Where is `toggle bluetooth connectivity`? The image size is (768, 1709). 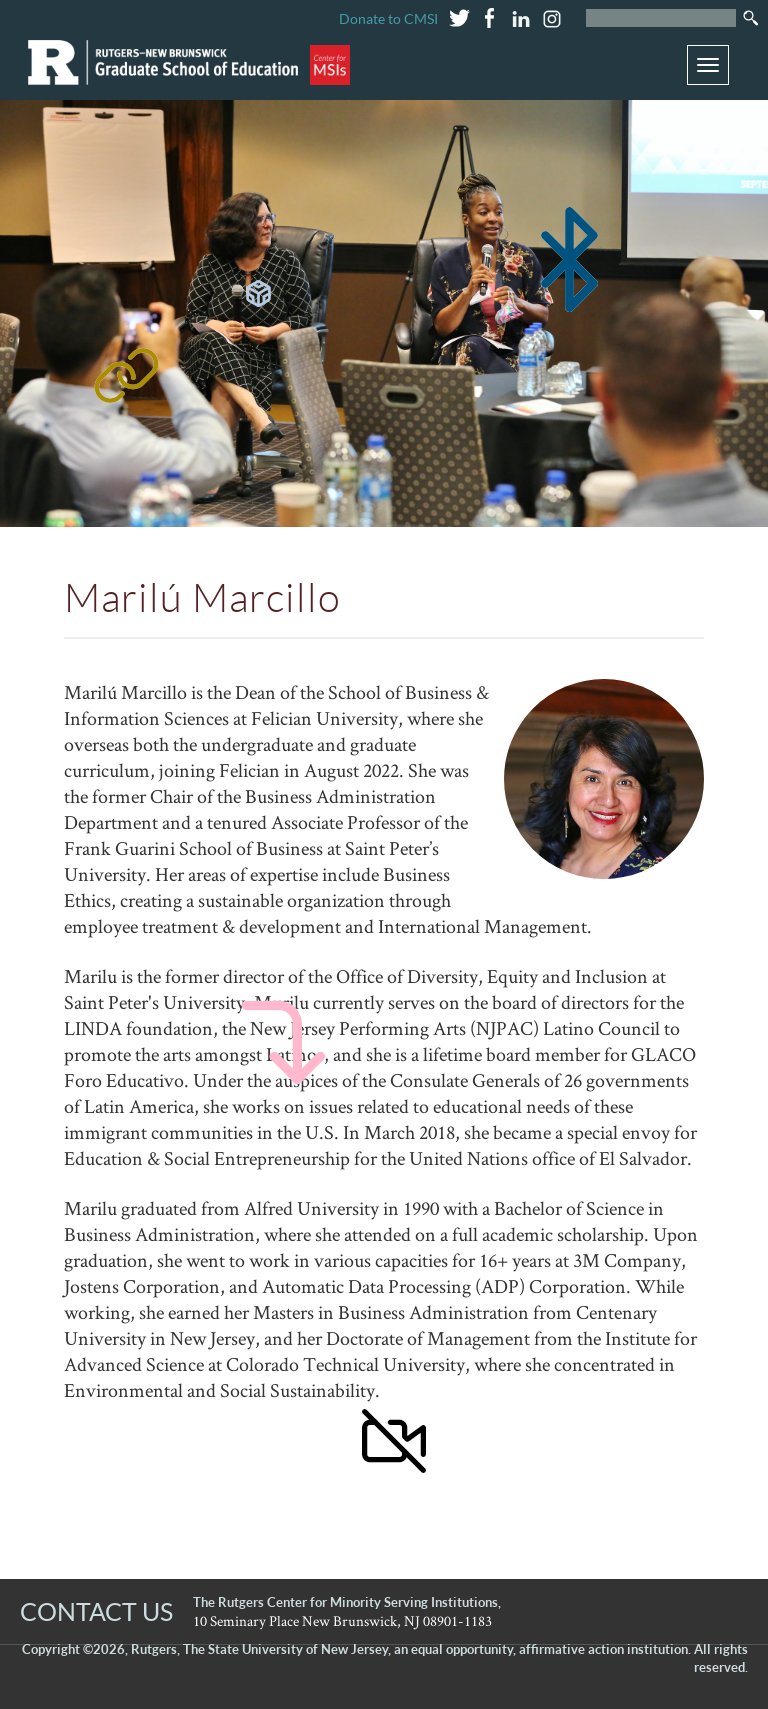 toggle bluetooth connectivity is located at coordinates (569, 259).